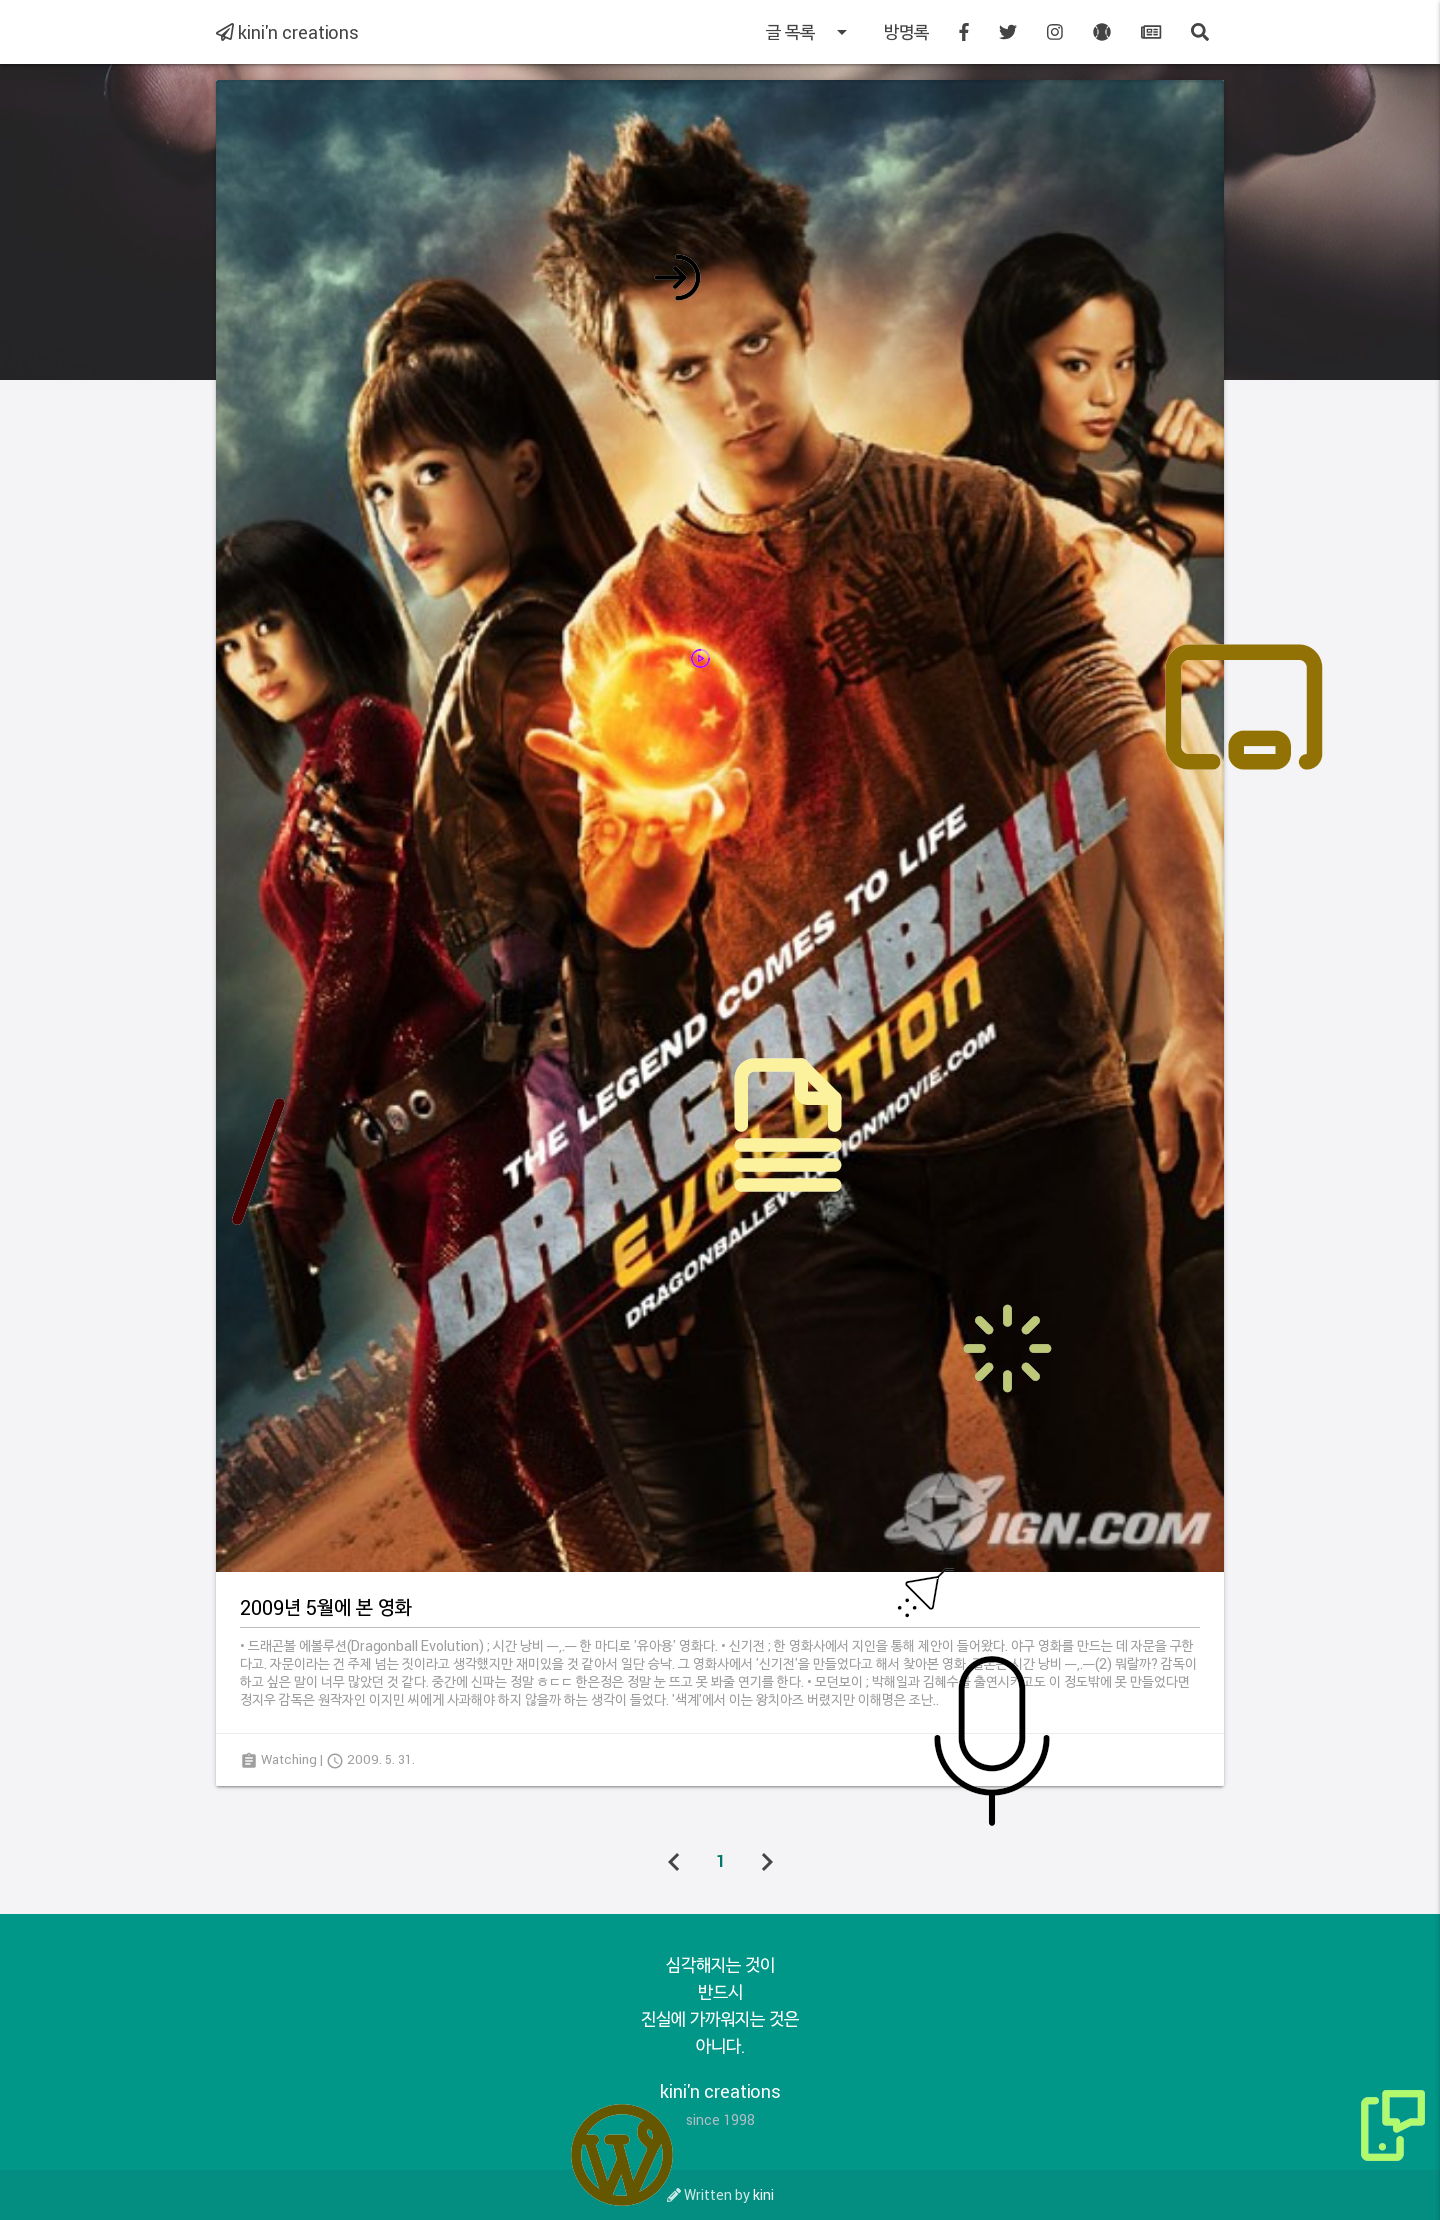  What do you see at coordinates (700, 658) in the screenshot?
I see `open Parsinta video learning platform` at bounding box center [700, 658].